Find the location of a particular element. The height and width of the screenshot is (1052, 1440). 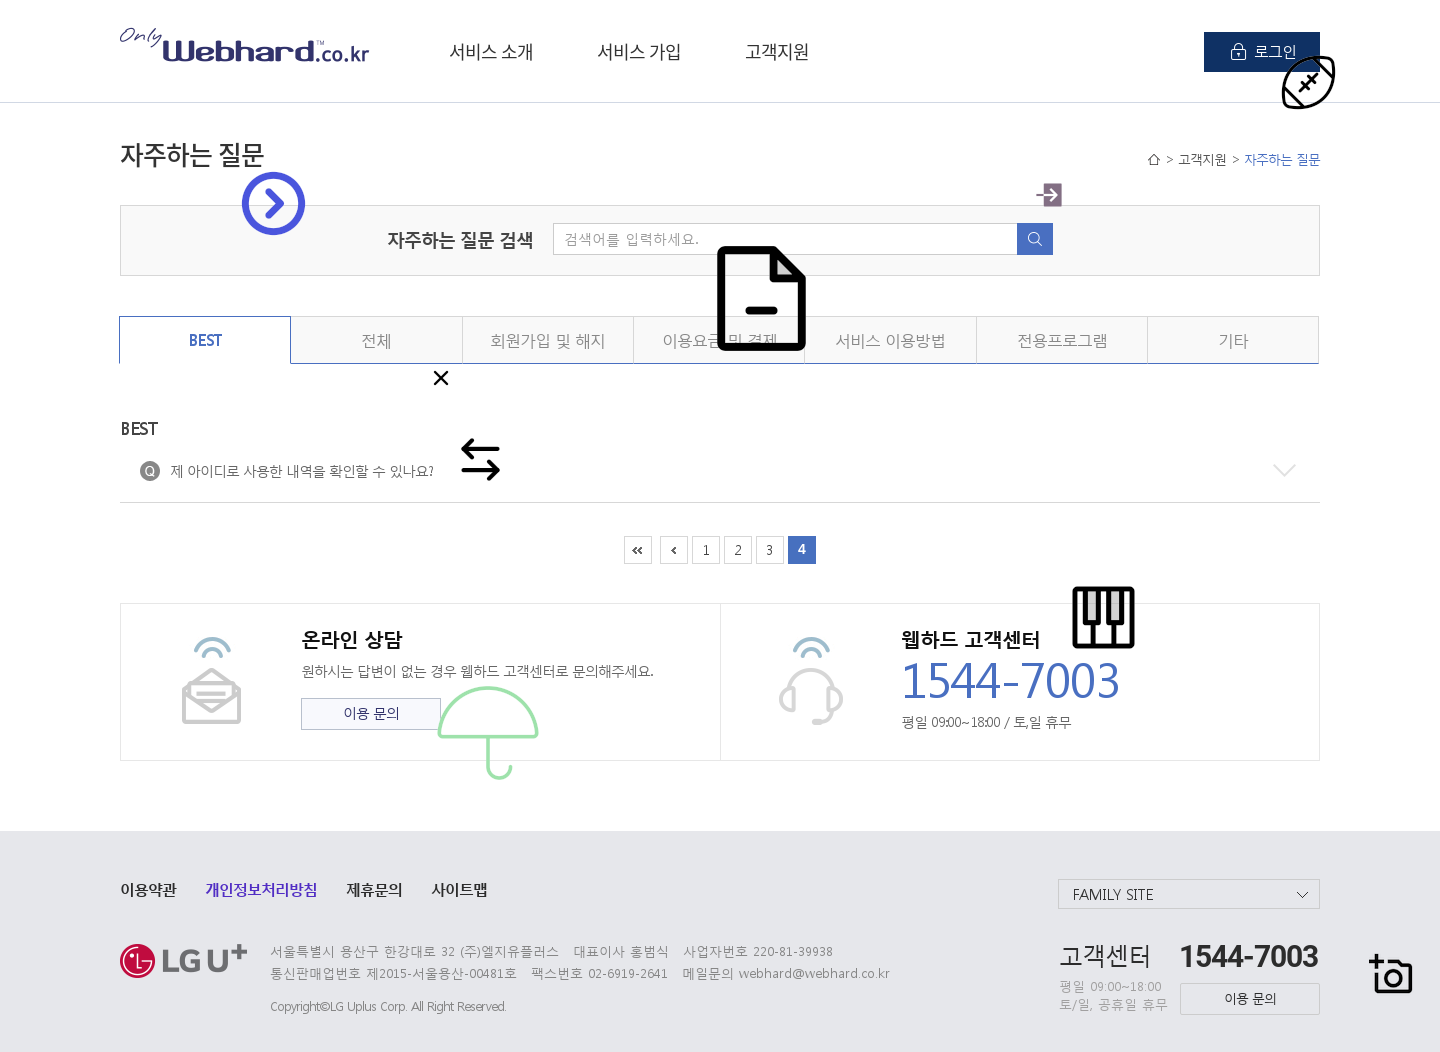

access sports scores and updates is located at coordinates (1308, 82).